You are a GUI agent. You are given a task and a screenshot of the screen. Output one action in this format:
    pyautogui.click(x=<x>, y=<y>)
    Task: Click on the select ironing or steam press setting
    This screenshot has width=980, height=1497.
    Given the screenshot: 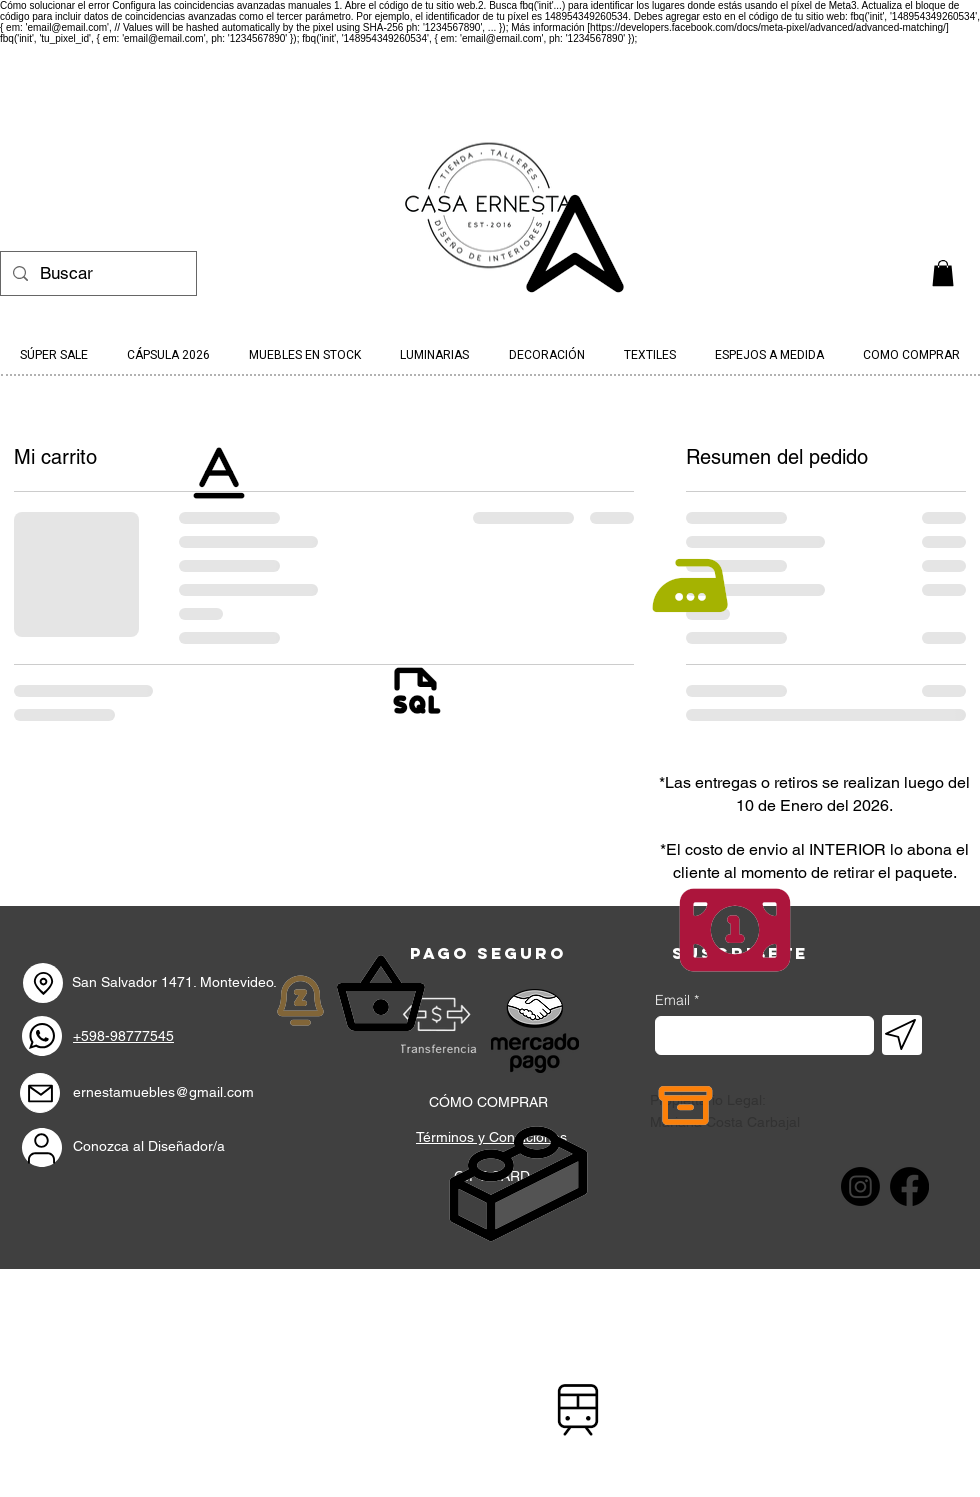 What is the action you would take?
    pyautogui.click(x=690, y=585)
    